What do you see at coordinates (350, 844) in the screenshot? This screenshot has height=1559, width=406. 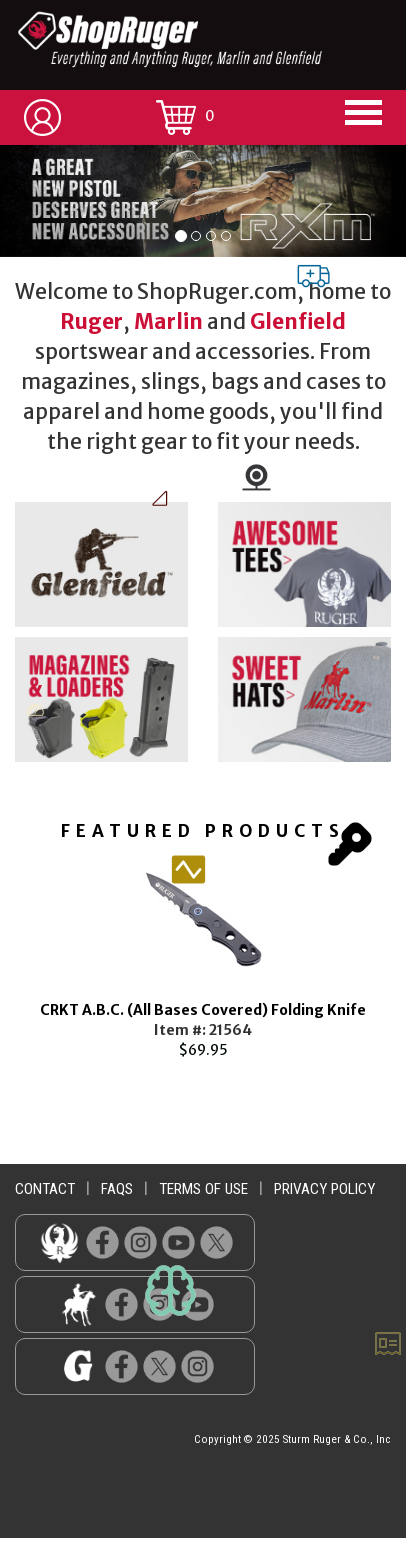 I see `access security or login settings` at bounding box center [350, 844].